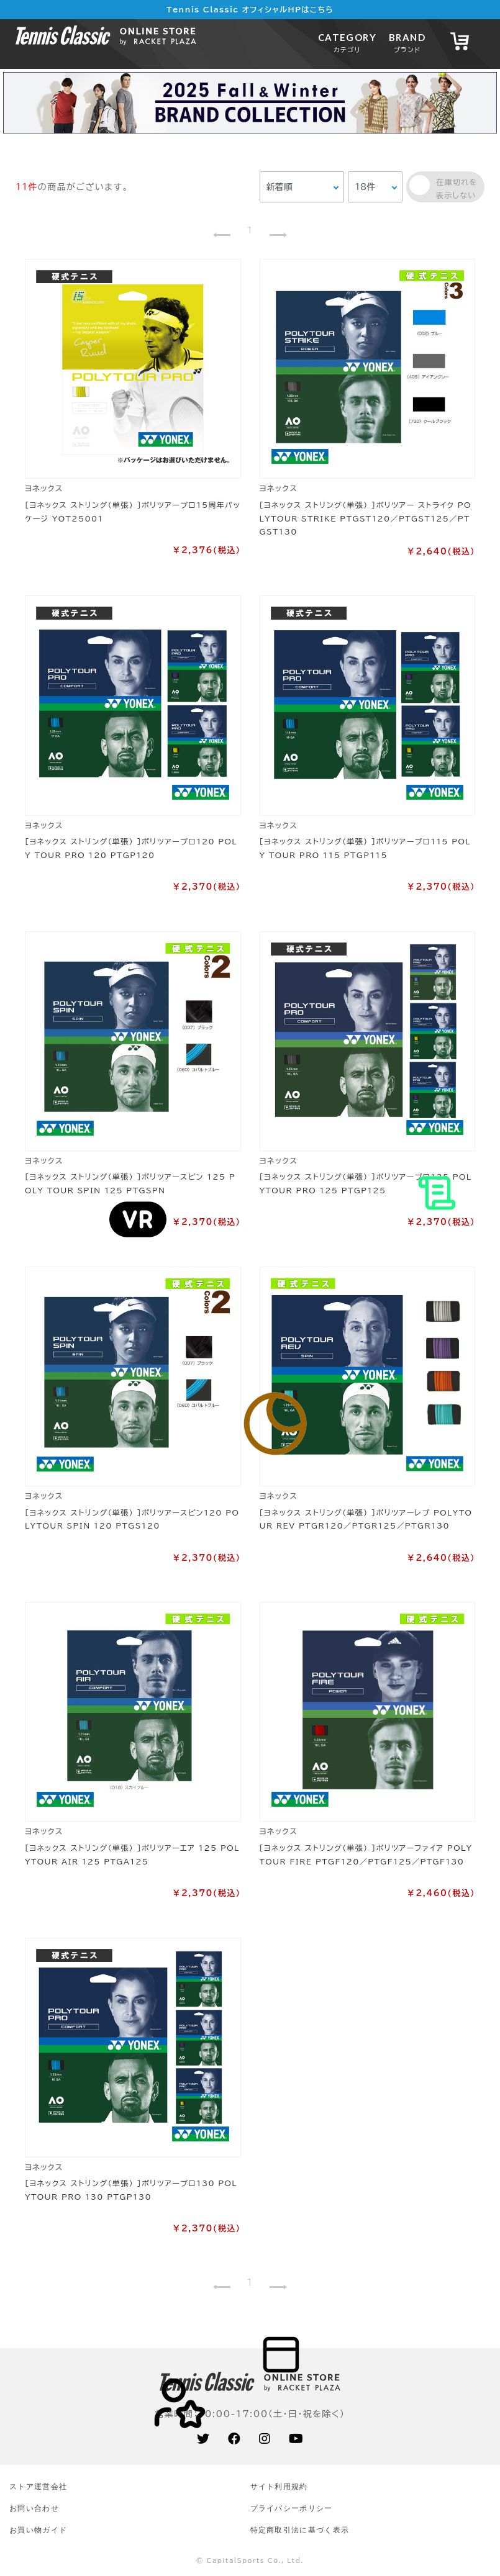 The width and height of the screenshot is (500, 2576). Describe the element at coordinates (178, 2402) in the screenshot. I see `view favorite or starred user` at that location.